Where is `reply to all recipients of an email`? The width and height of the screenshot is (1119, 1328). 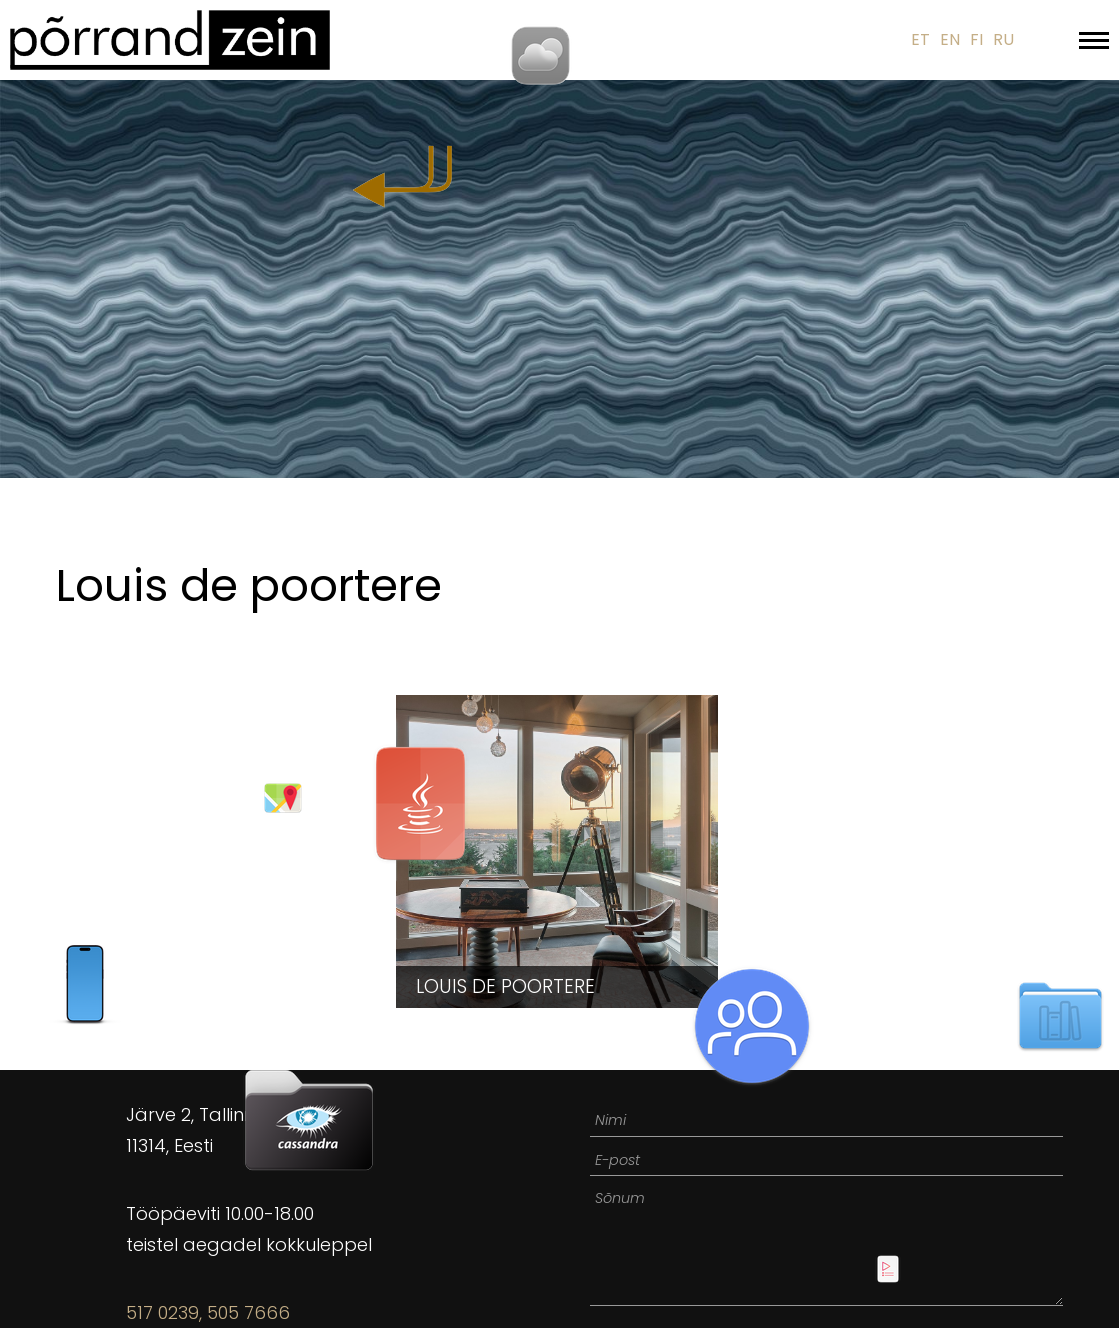 reply to all recipients of an email is located at coordinates (401, 176).